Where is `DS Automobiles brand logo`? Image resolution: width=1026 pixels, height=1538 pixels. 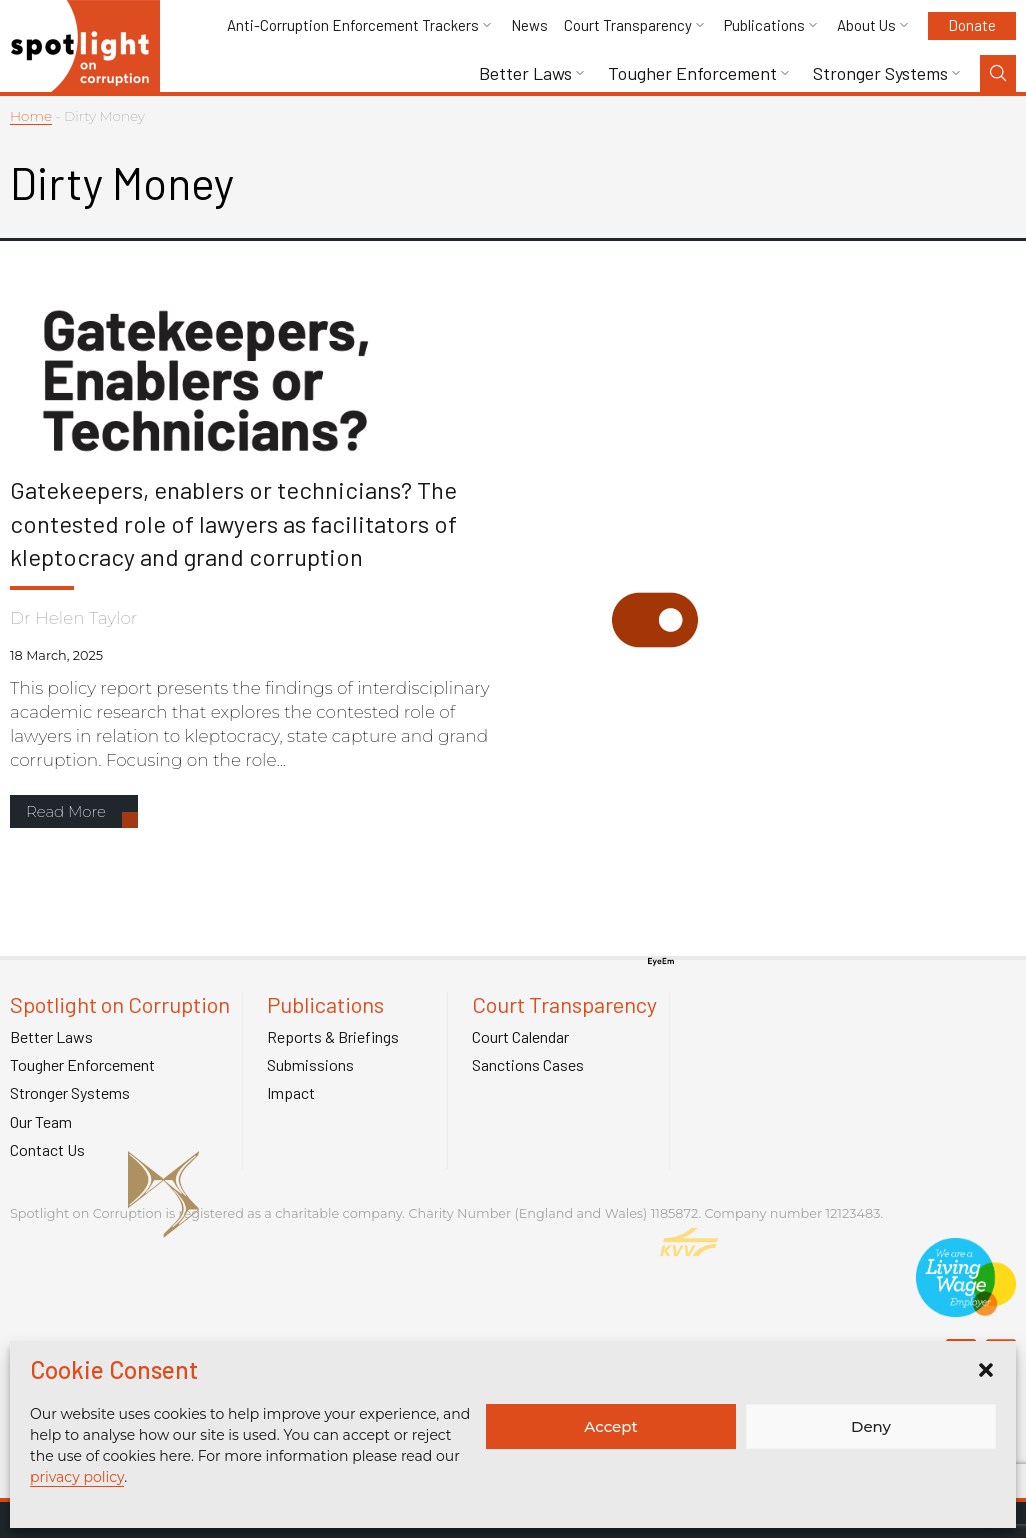
DS Automobiles brand logo is located at coordinates (163, 1194).